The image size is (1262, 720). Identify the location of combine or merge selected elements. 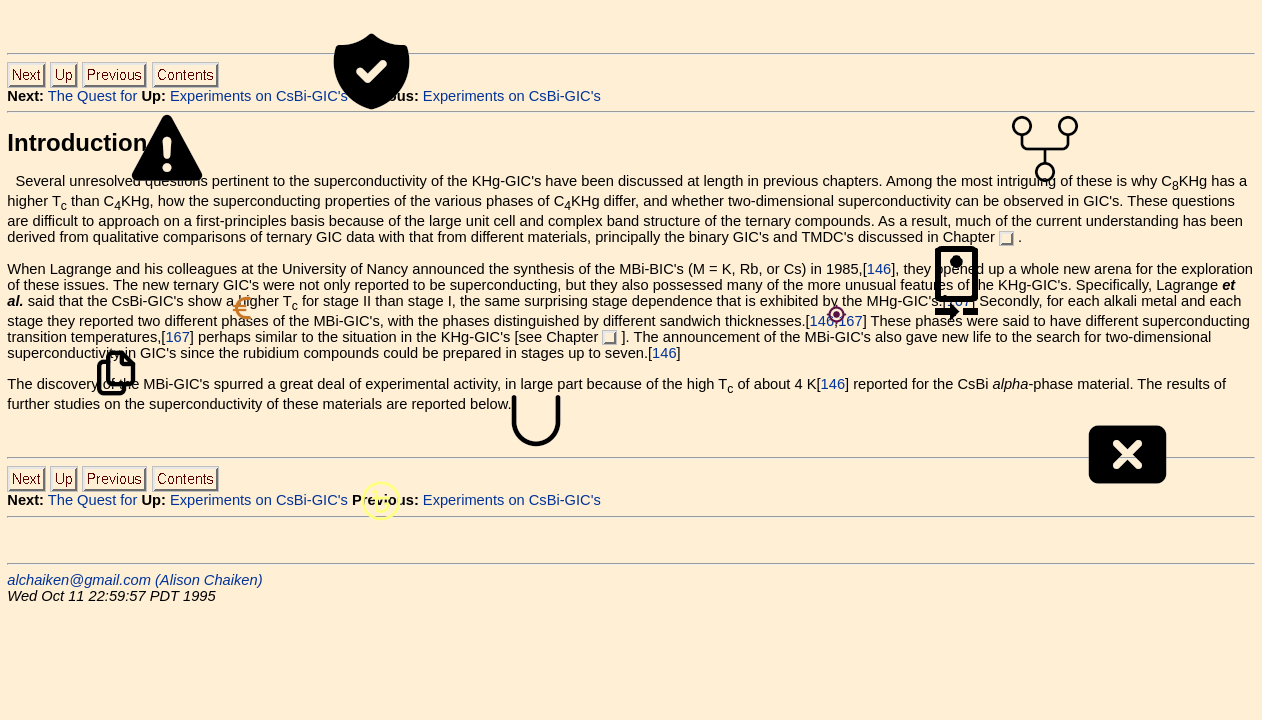
(536, 417).